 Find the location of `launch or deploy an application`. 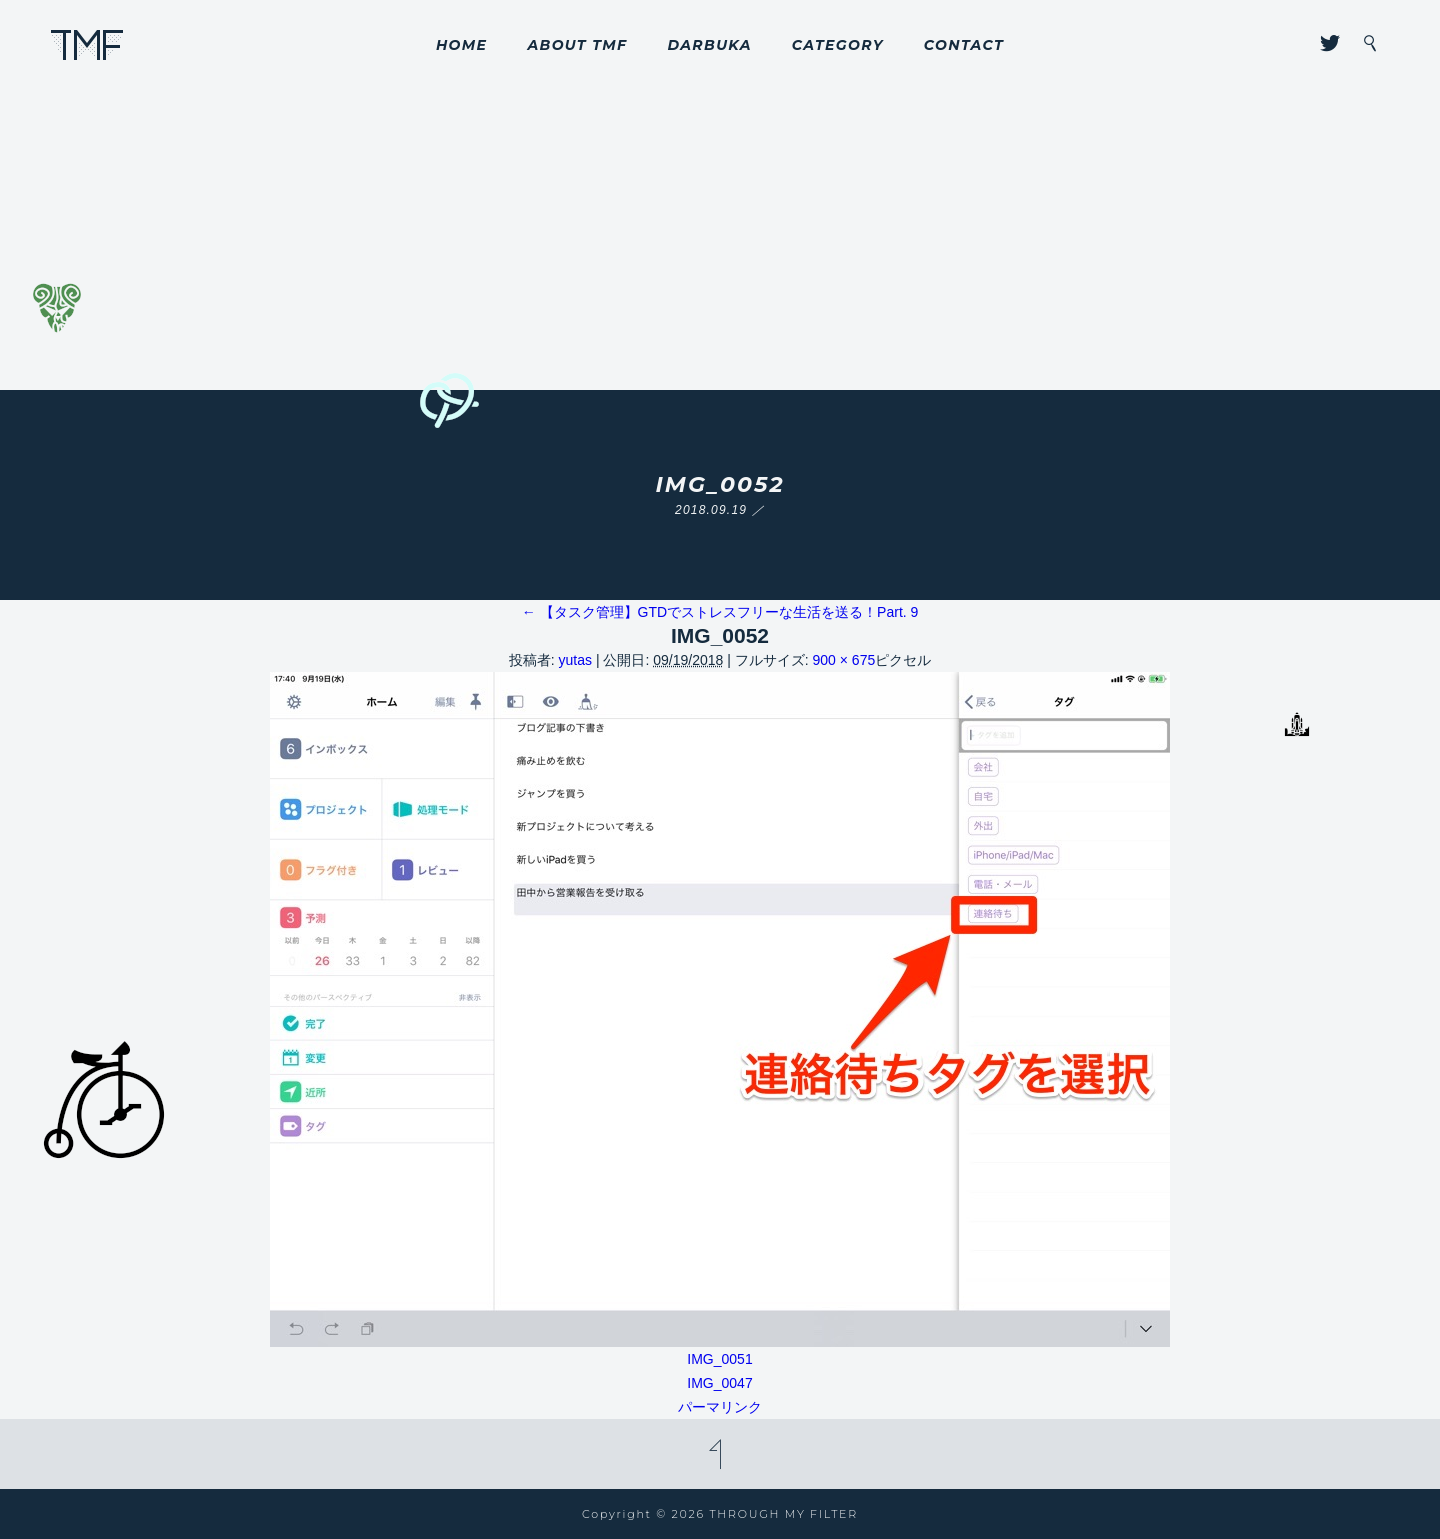

launch or deploy an application is located at coordinates (1297, 724).